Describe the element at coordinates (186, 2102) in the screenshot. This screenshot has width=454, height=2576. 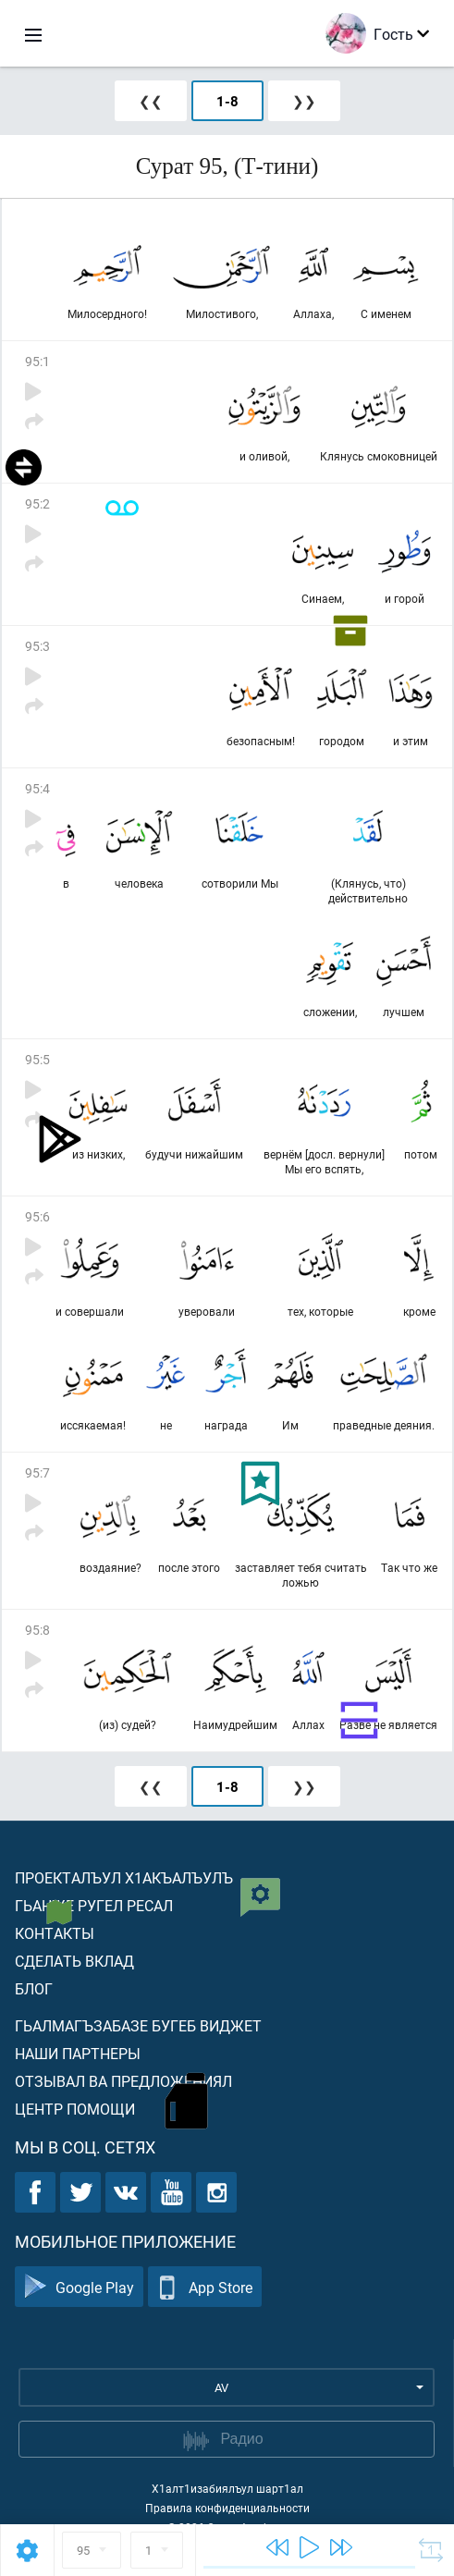
I see `find nearby gas stations` at that location.